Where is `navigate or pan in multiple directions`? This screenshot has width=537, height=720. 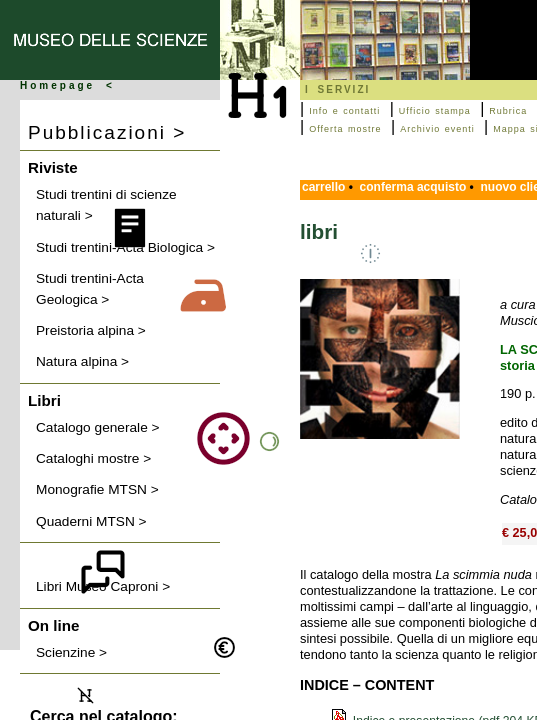 navigate or pan in multiple directions is located at coordinates (223, 438).